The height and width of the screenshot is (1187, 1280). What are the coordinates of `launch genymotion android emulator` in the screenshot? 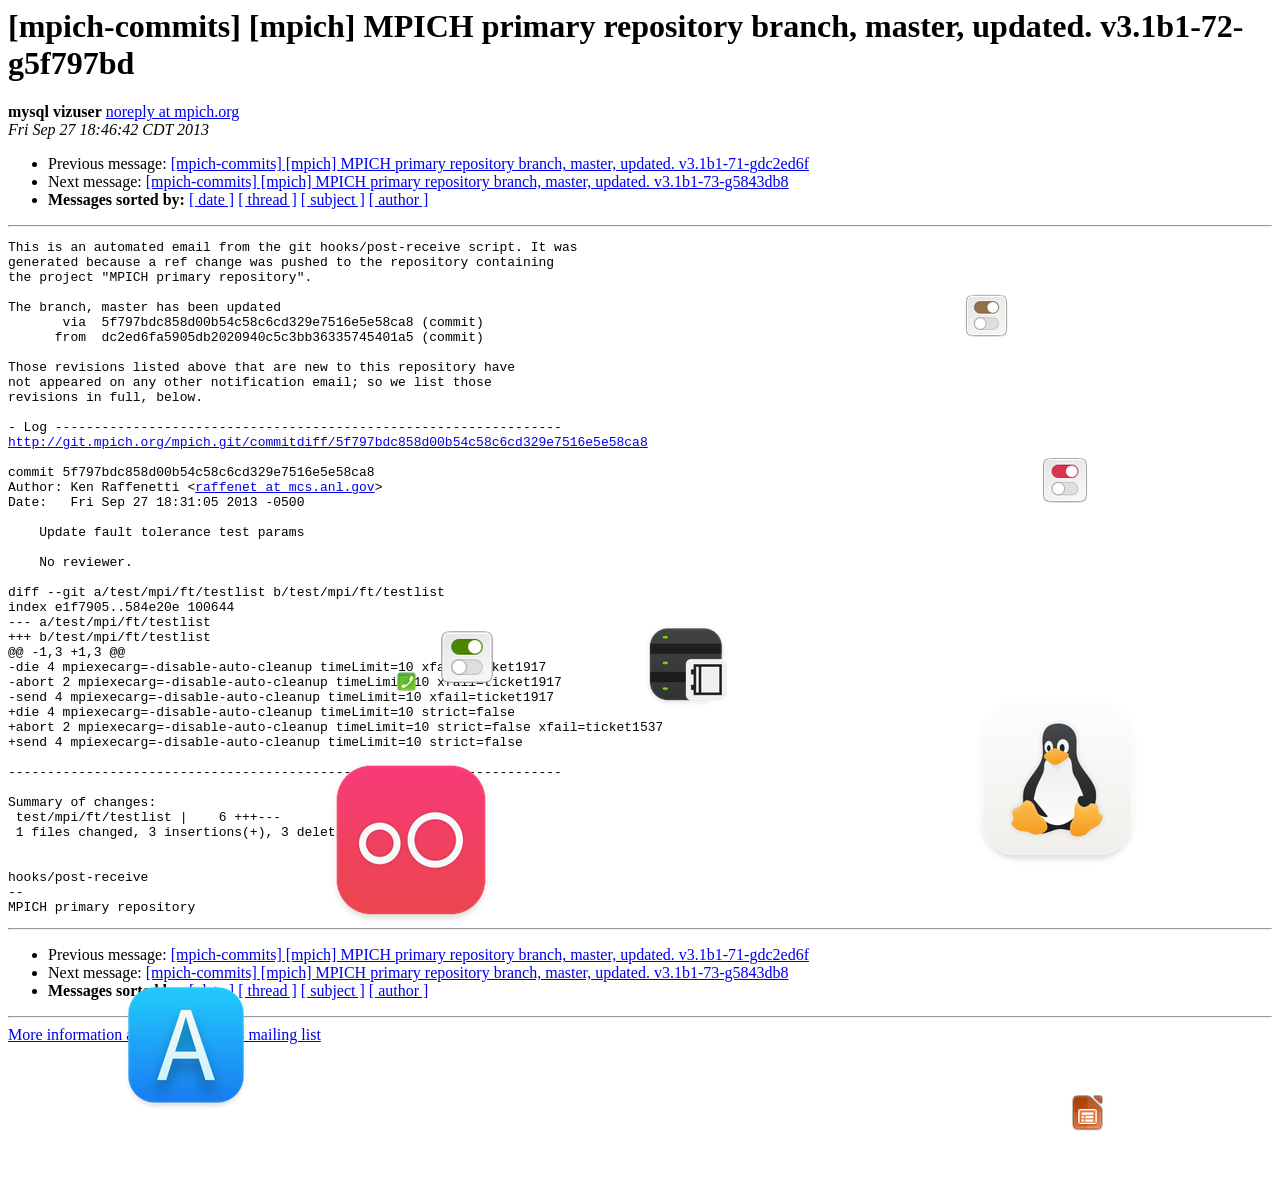 It's located at (411, 840).